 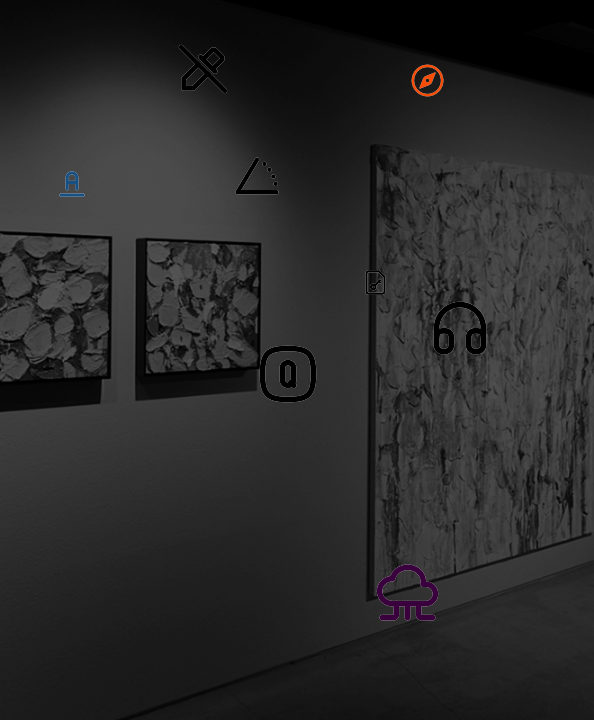 What do you see at coordinates (257, 177) in the screenshot?
I see `measure or adjust an angle` at bounding box center [257, 177].